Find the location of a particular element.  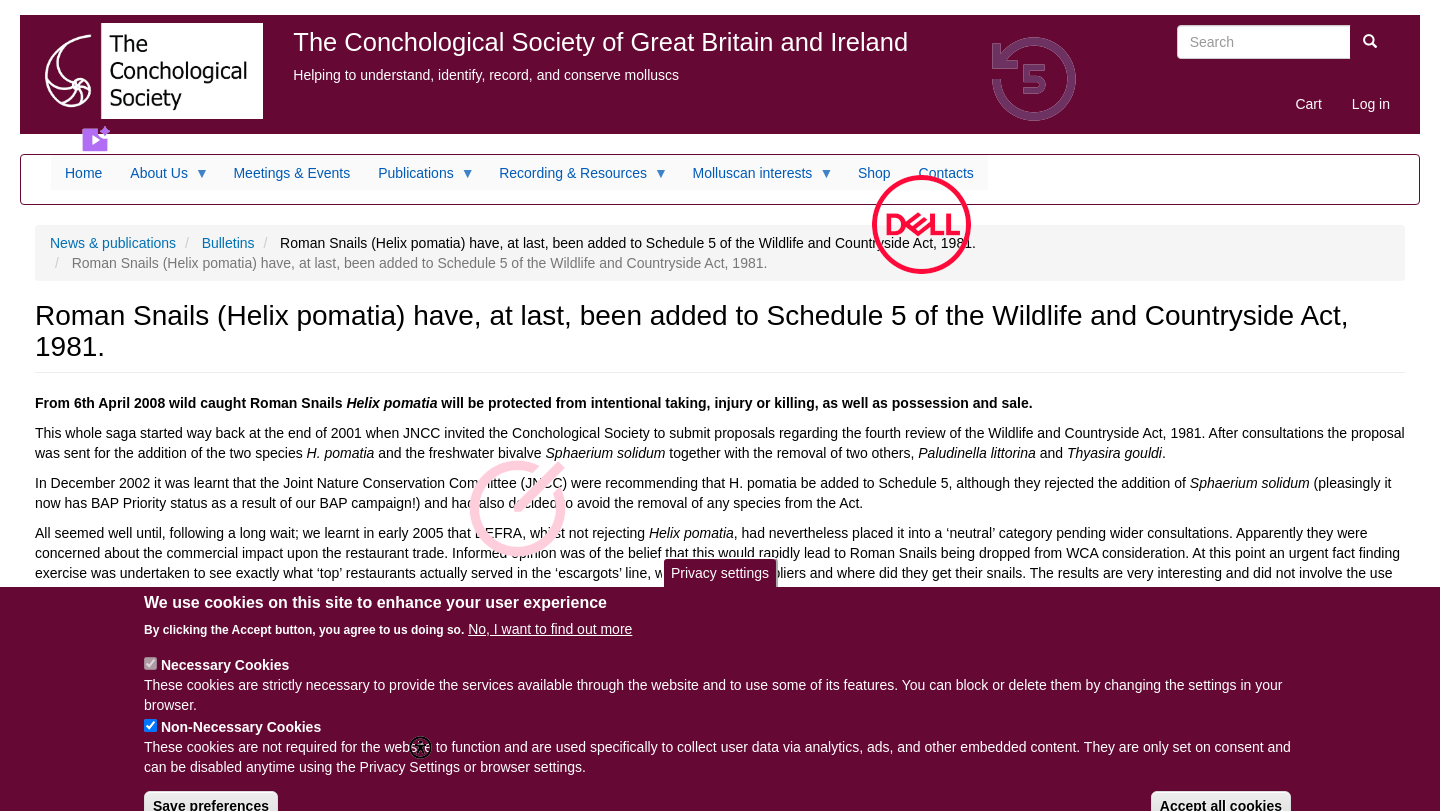

skip back 5 seconds in media playback is located at coordinates (1034, 79).